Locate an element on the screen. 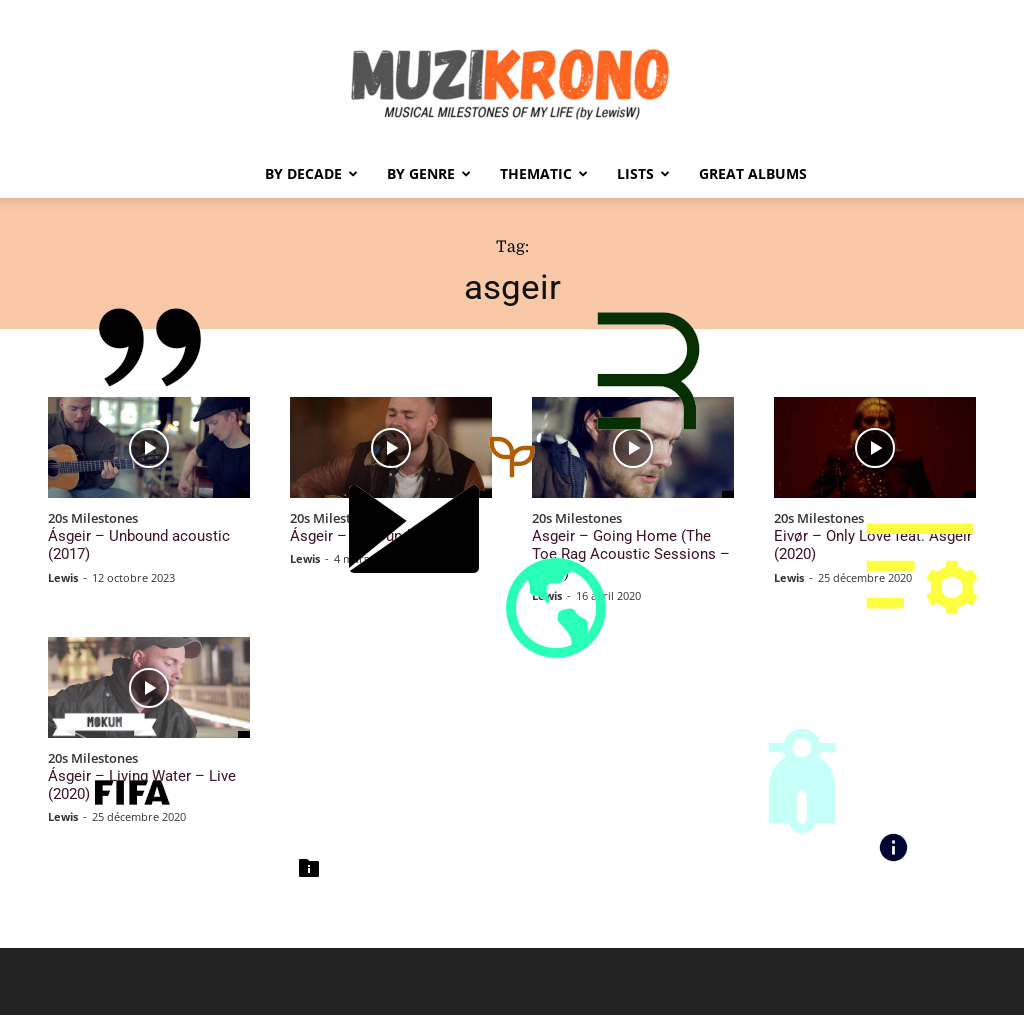  select e-bike as transportation mode is located at coordinates (802, 781).